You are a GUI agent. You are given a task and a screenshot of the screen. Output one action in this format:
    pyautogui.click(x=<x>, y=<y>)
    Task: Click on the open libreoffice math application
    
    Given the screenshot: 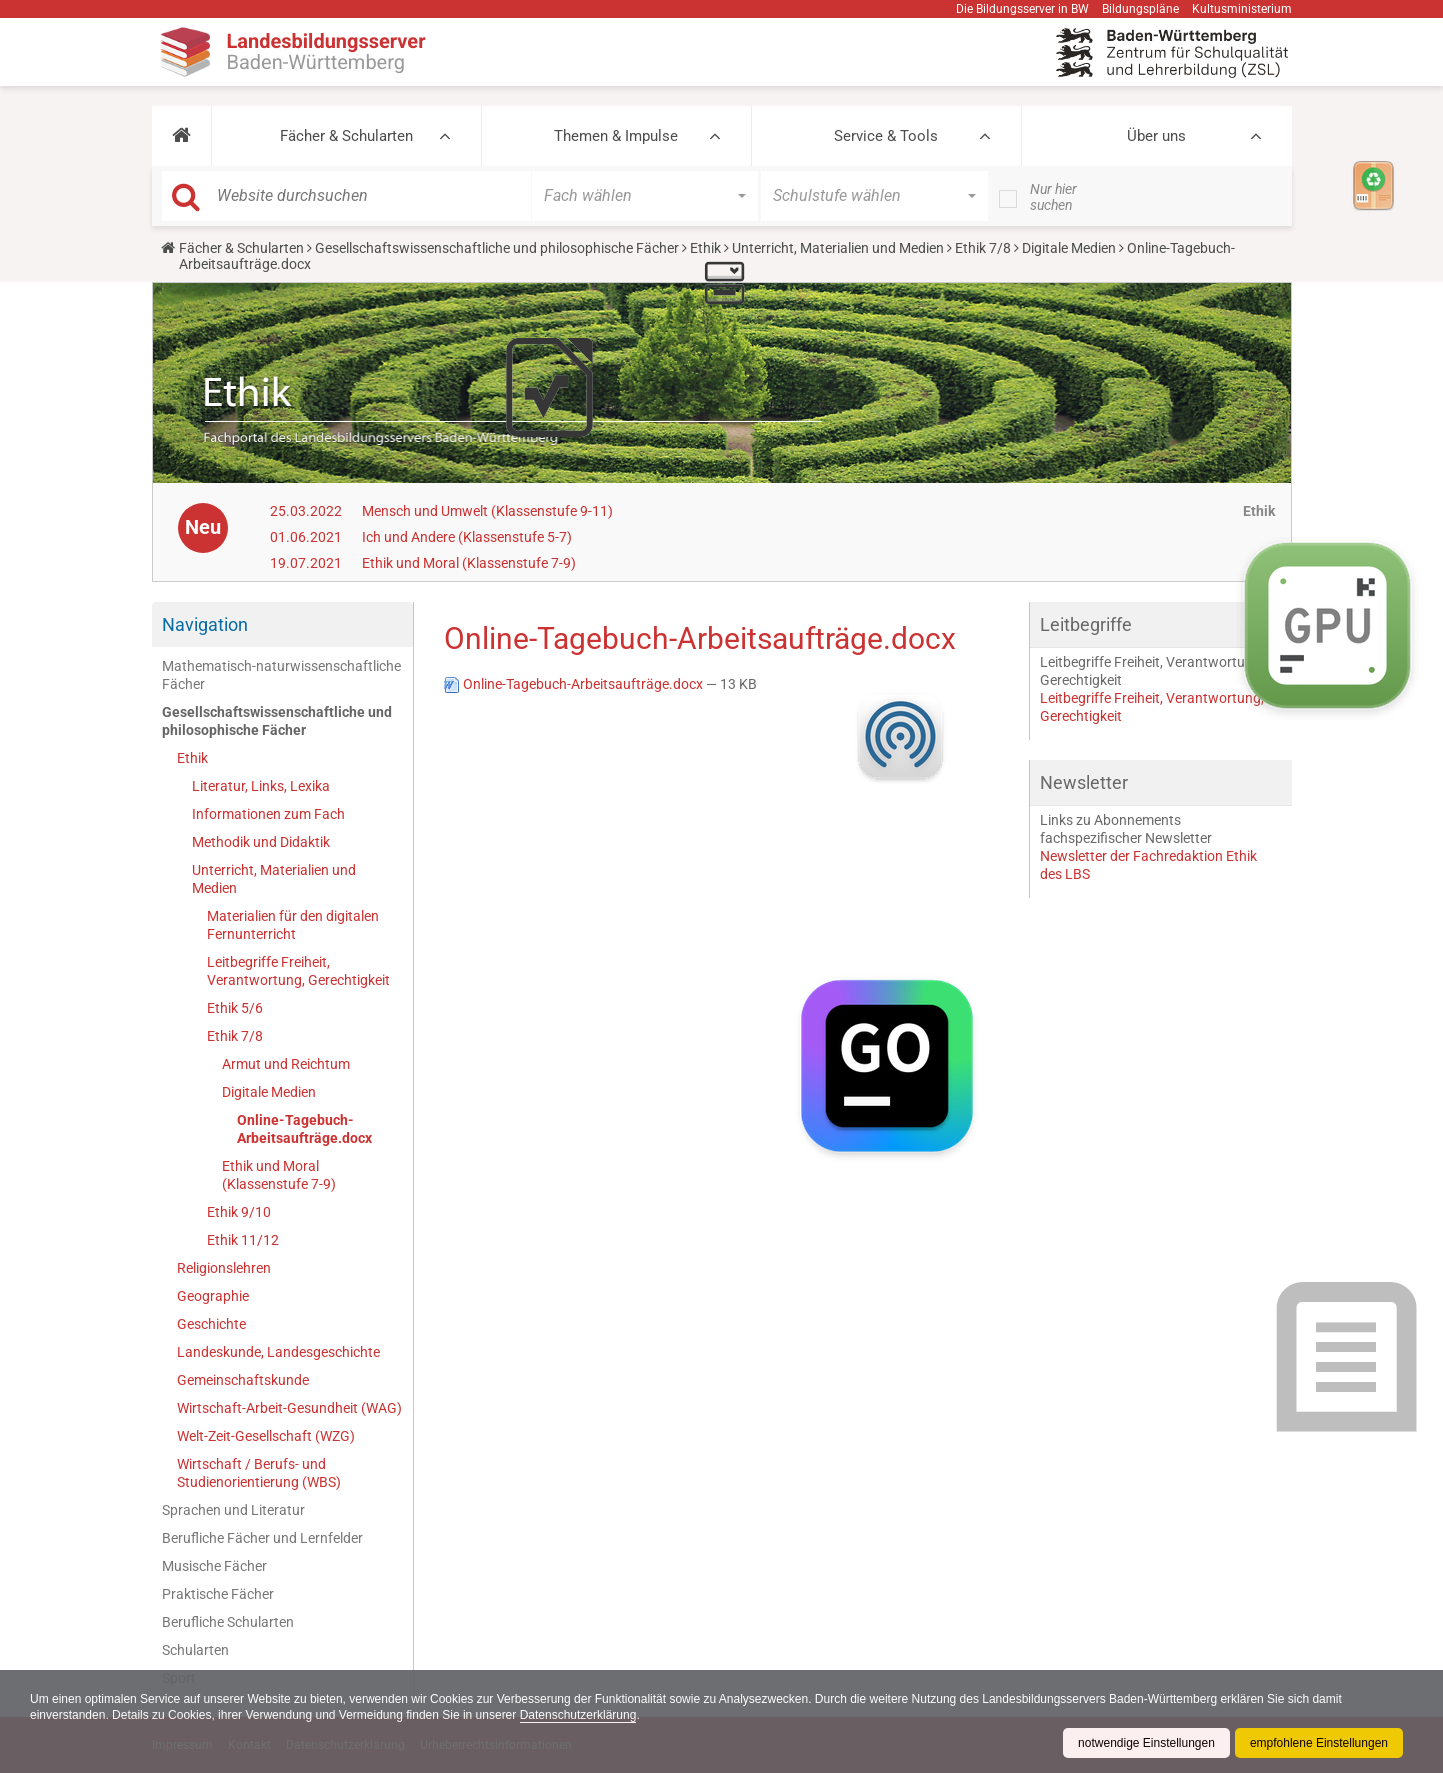 What is the action you would take?
    pyautogui.click(x=549, y=387)
    